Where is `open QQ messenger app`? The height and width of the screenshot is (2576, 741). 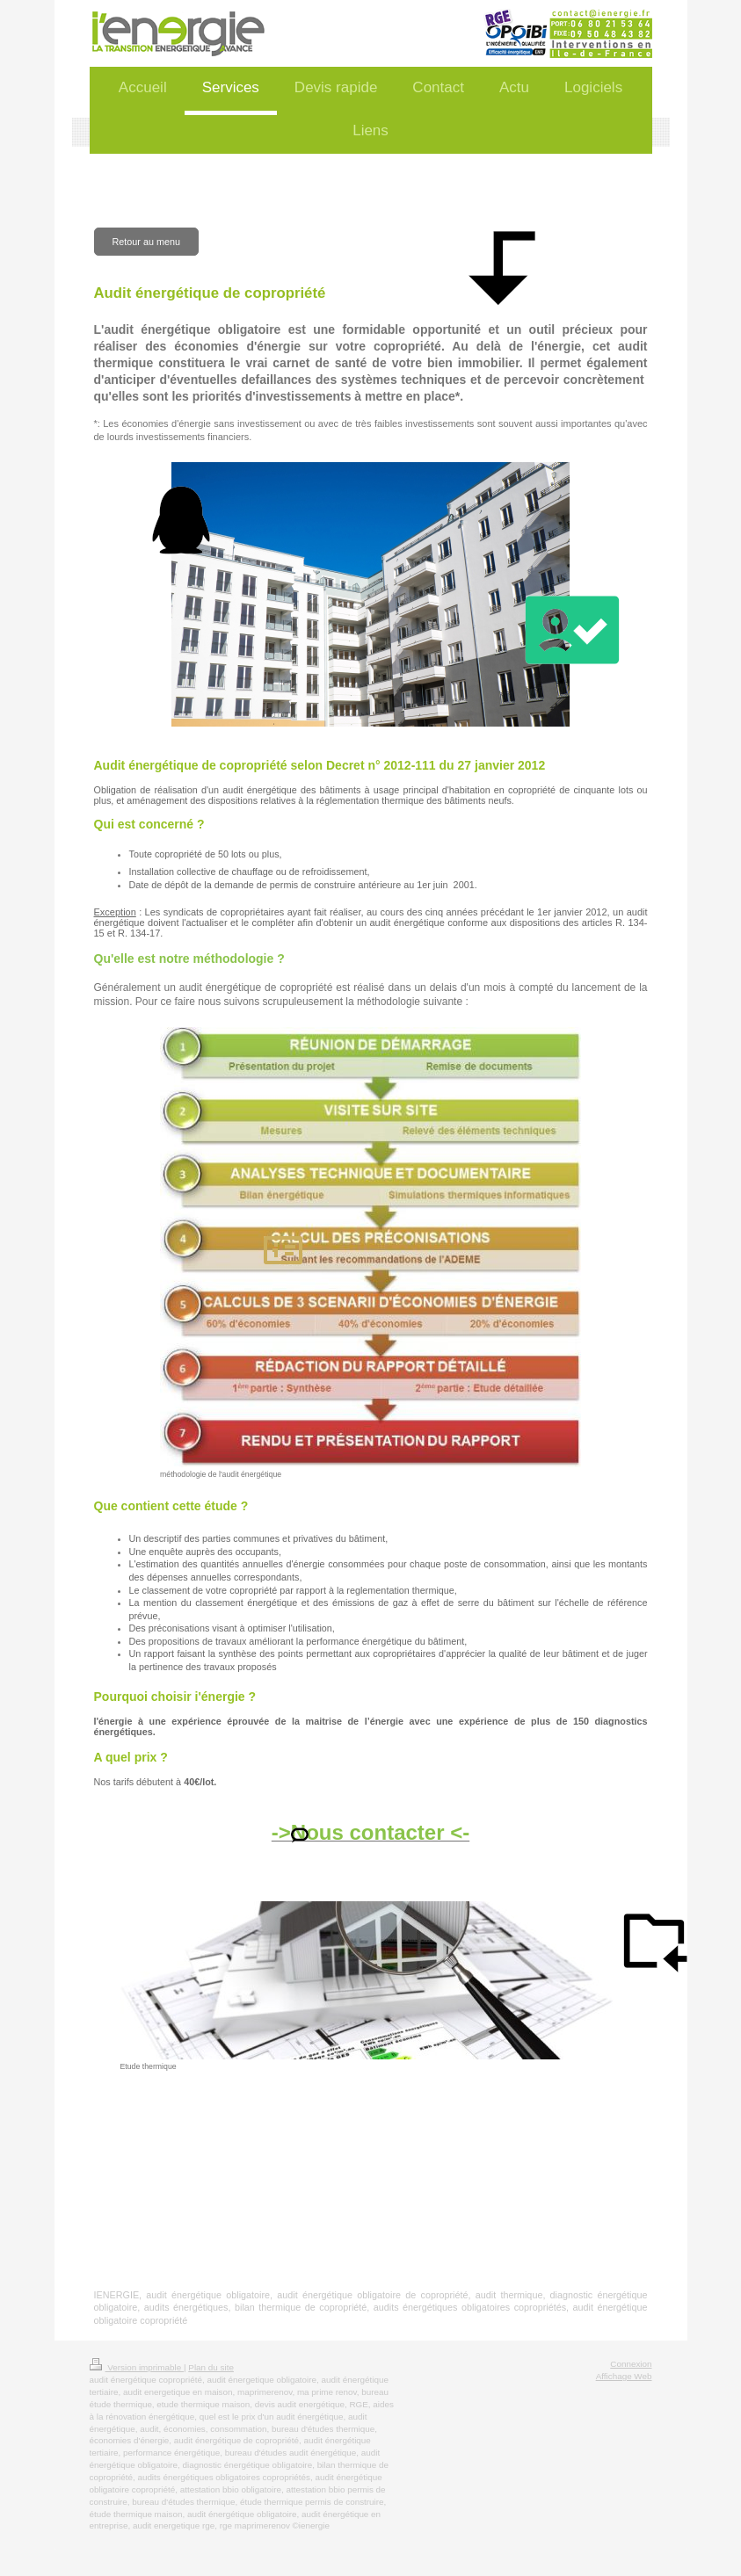
open QQ messenger app is located at coordinates (181, 520).